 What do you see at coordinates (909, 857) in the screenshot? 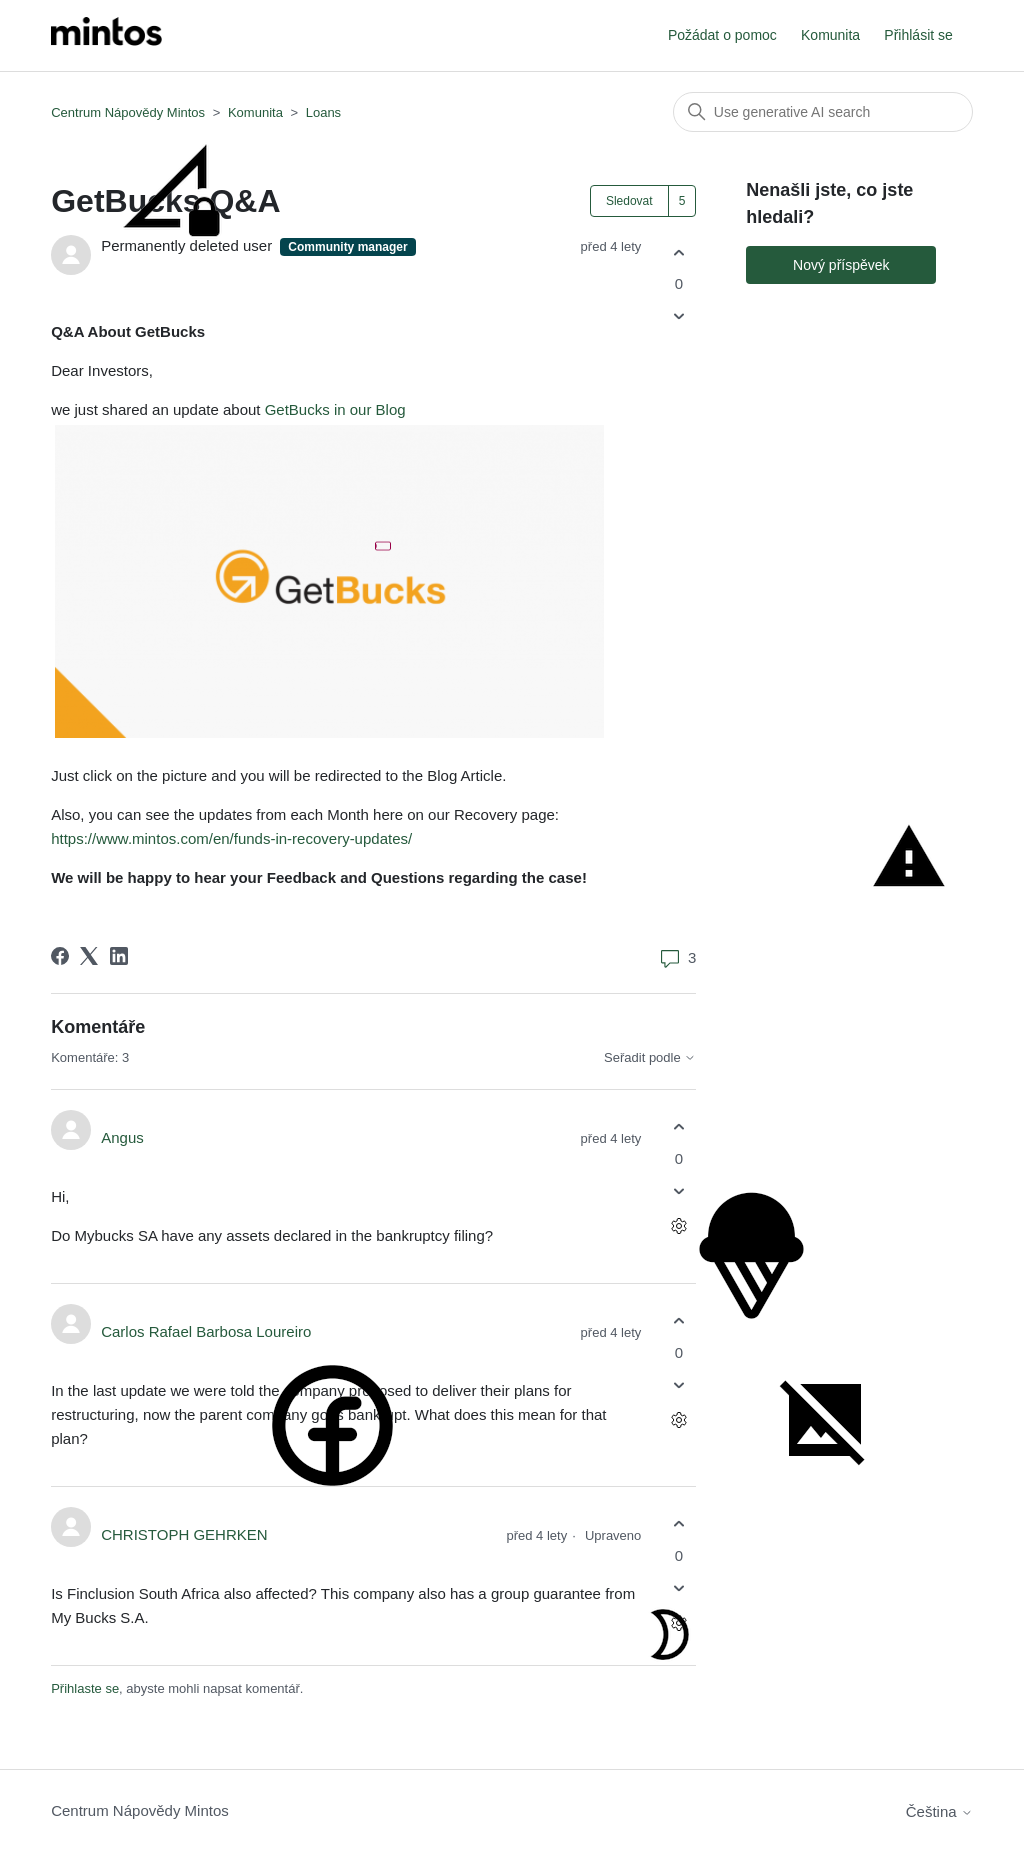
I see `indicates a warning or potential issue` at bounding box center [909, 857].